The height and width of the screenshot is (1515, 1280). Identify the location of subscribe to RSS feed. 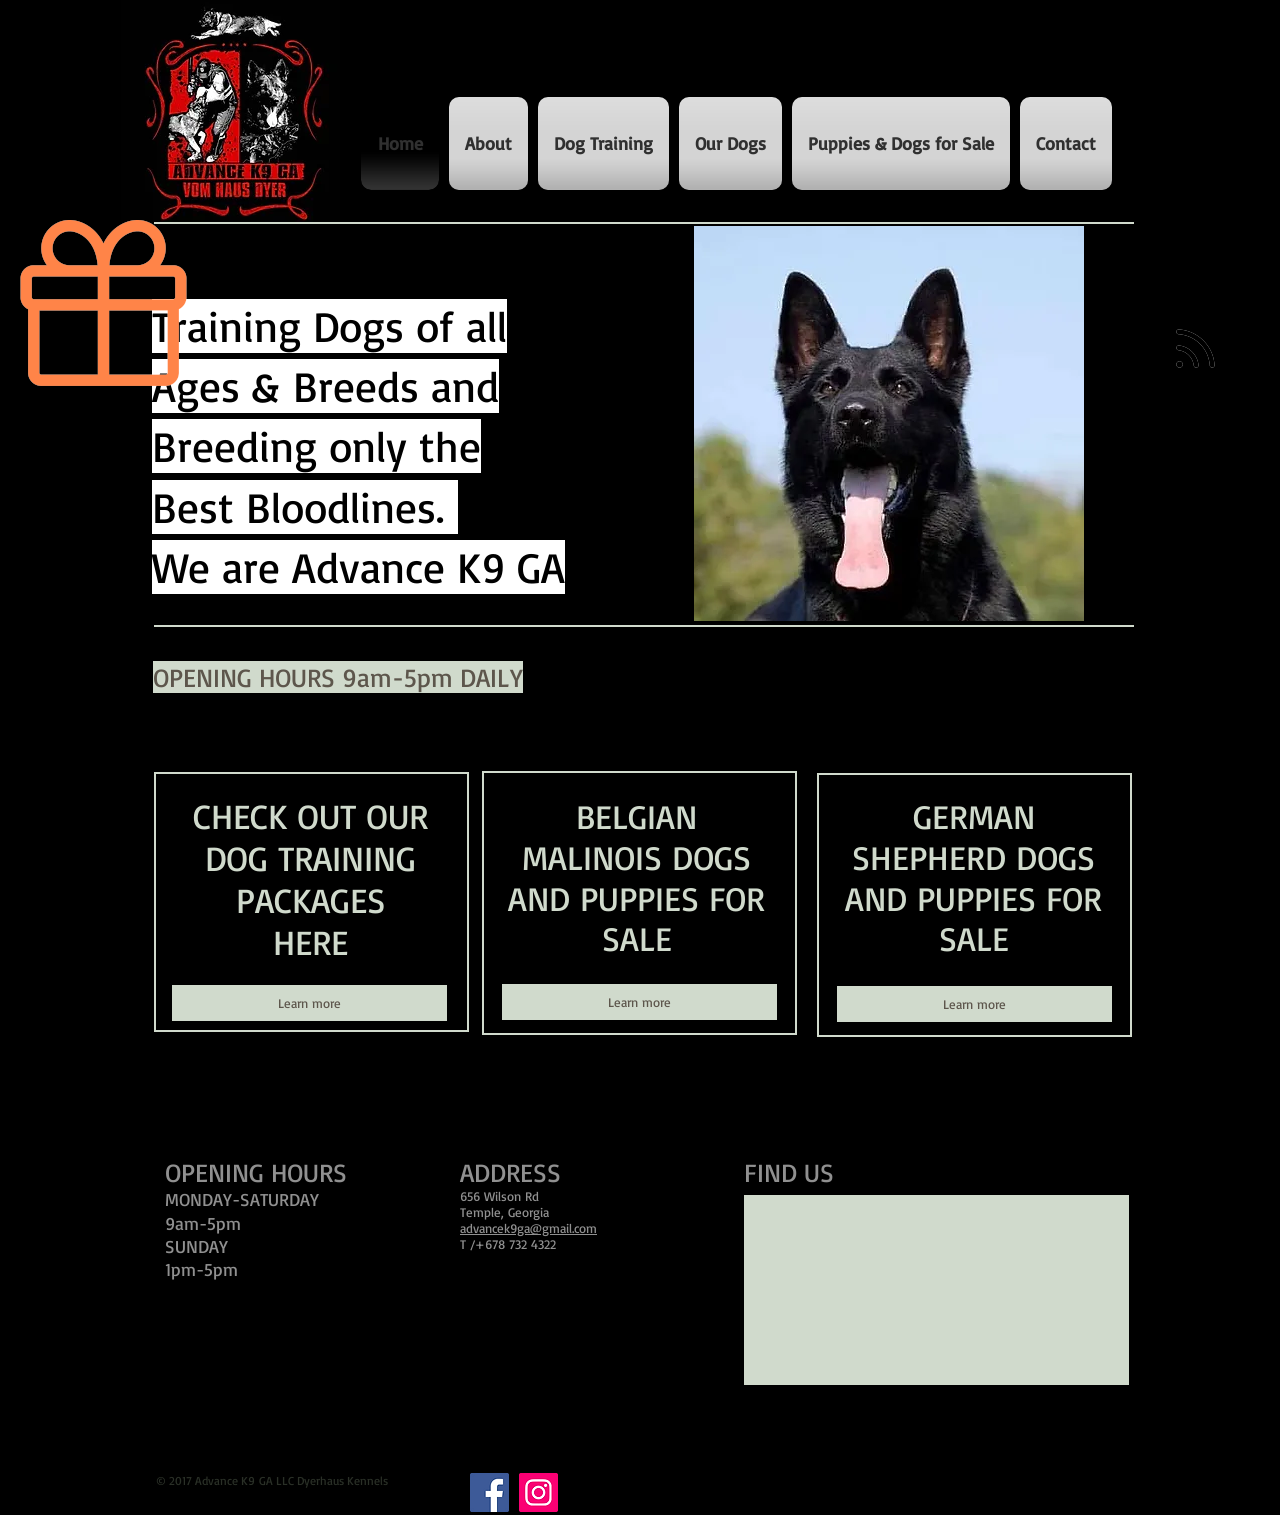
(1195, 348).